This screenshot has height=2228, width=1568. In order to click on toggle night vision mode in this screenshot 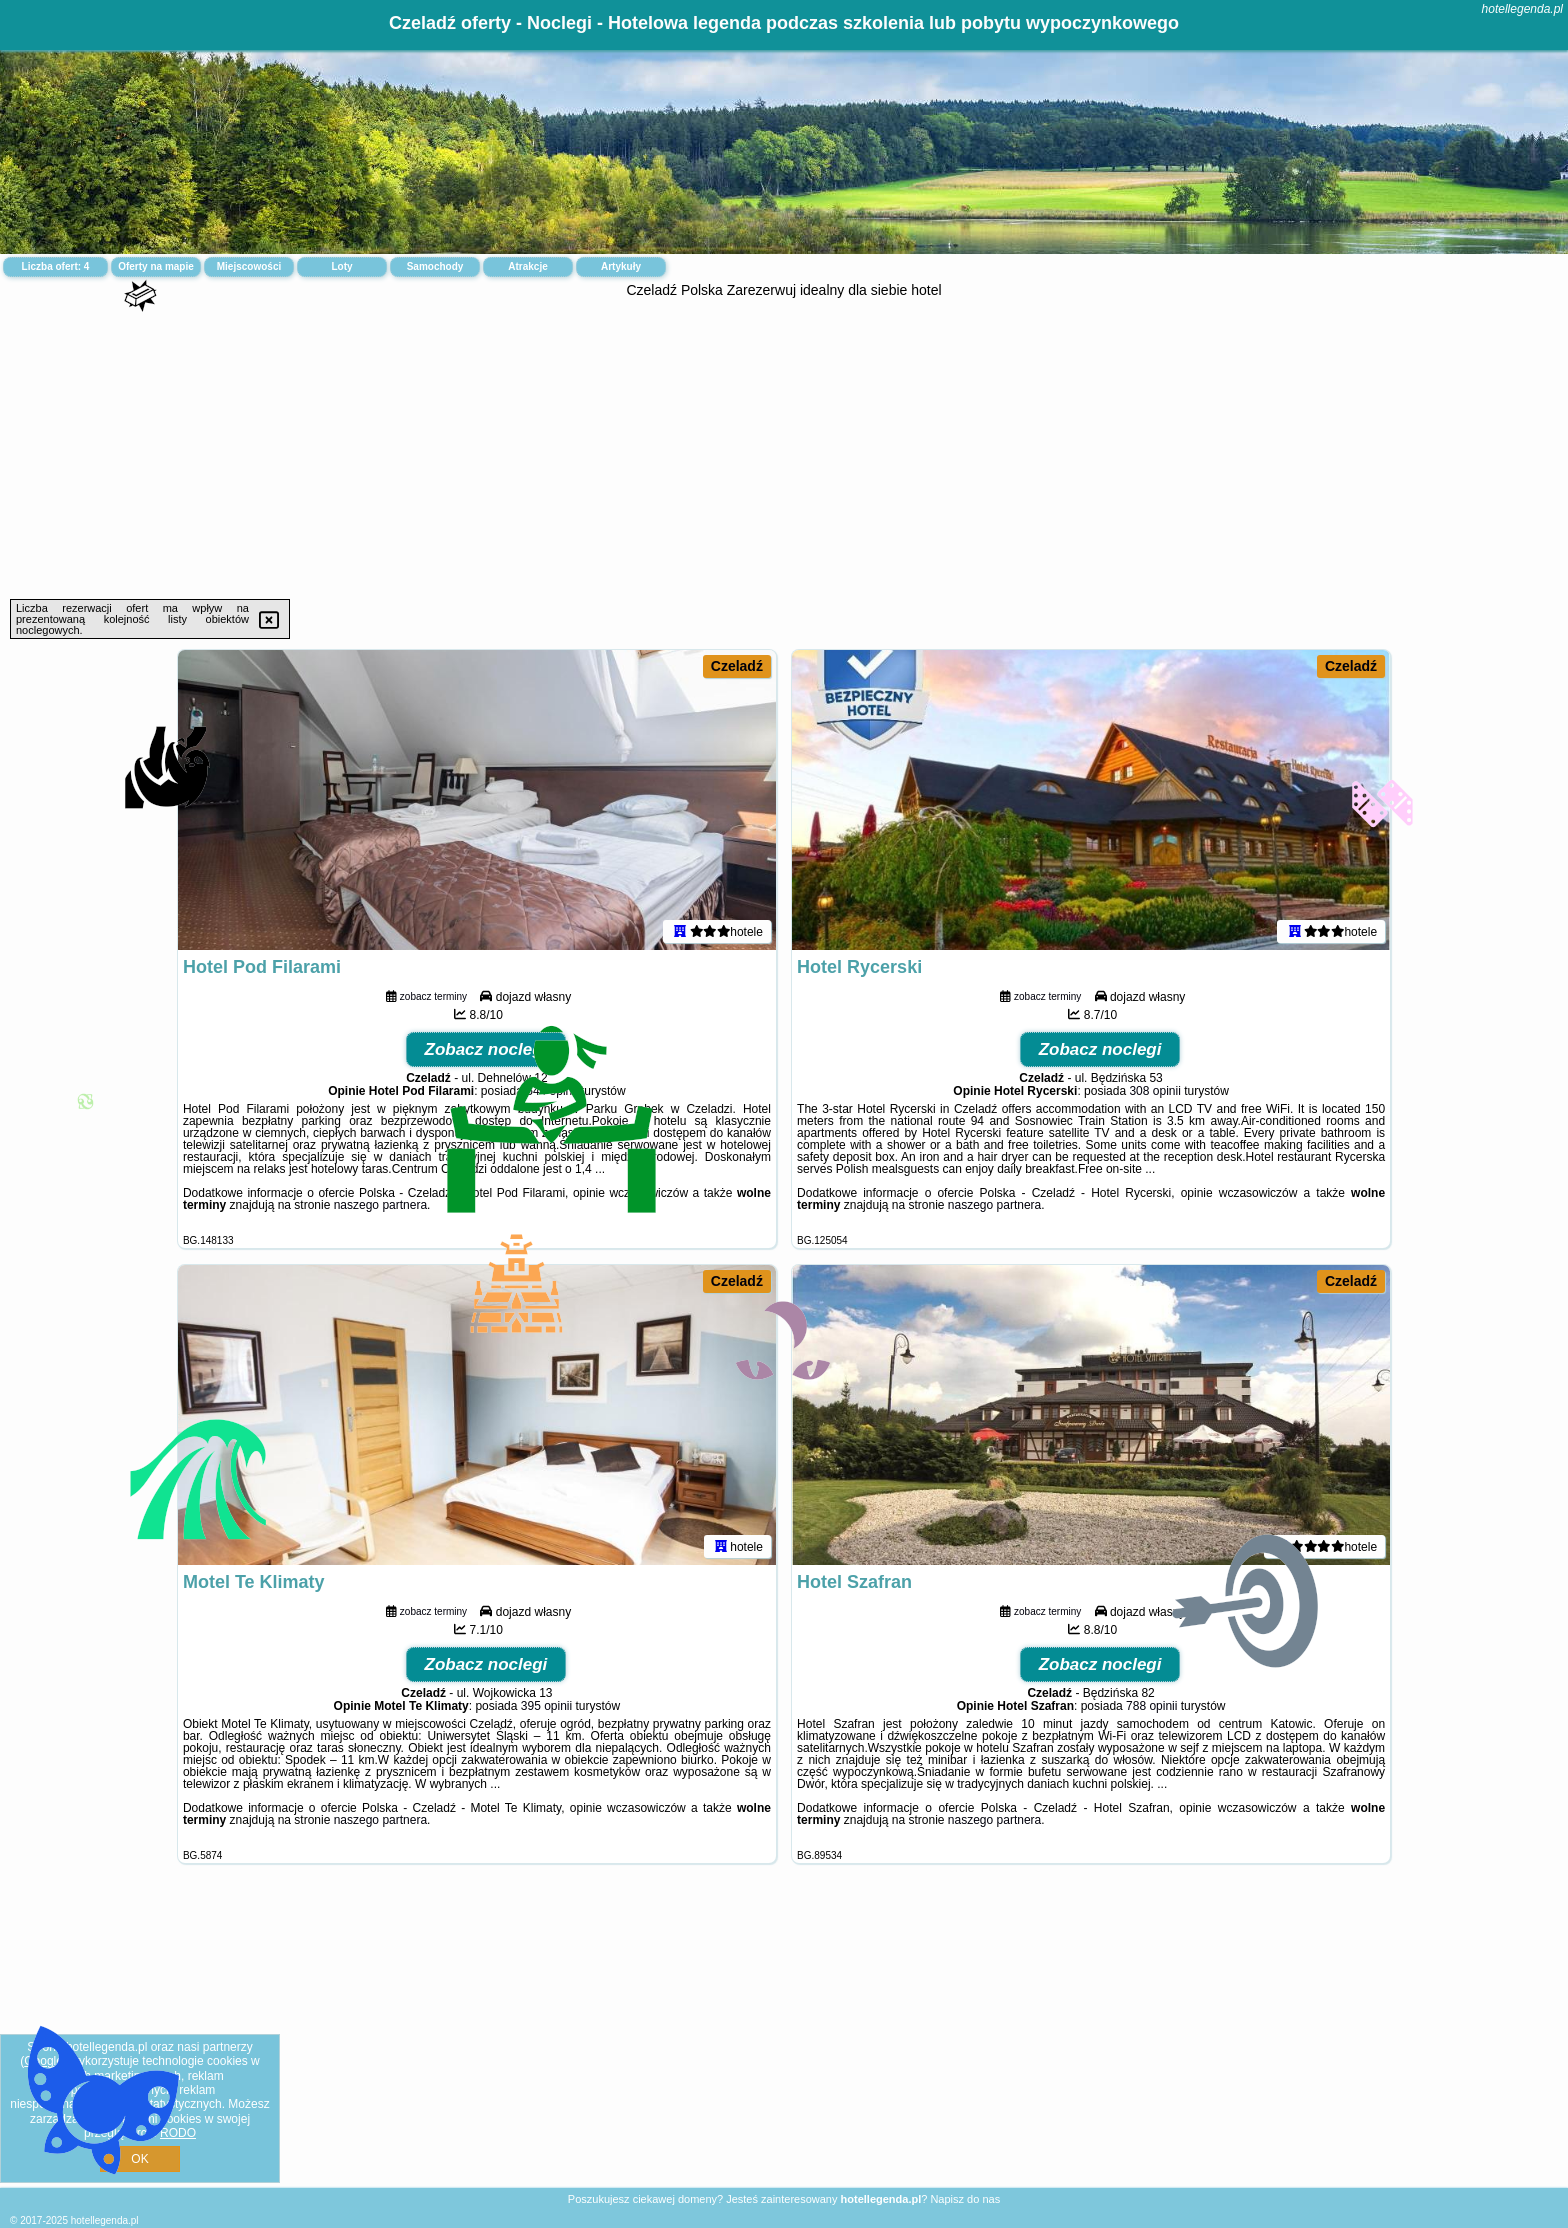, I will do `click(783, 1346)`.